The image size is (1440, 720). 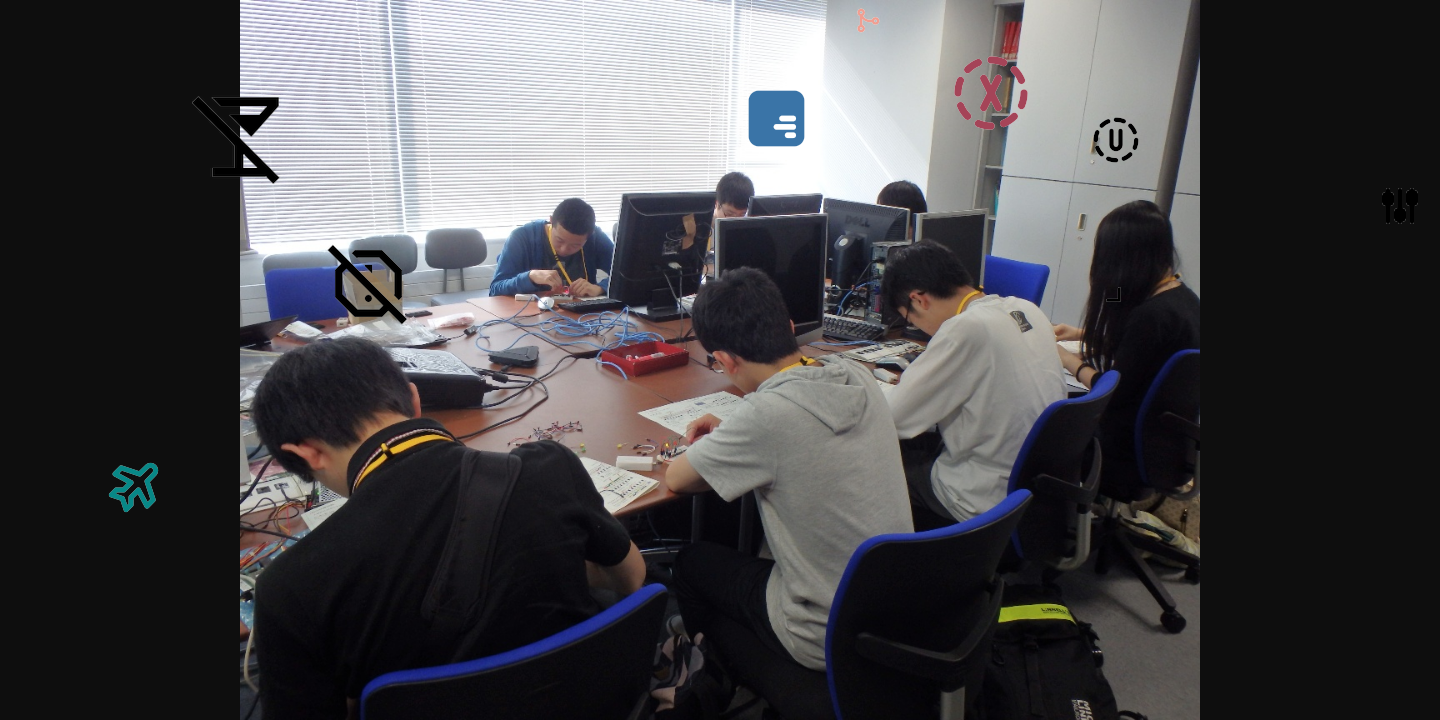 I want to click on indicates an unverified or pending user account, so click(x=1116, y=140).